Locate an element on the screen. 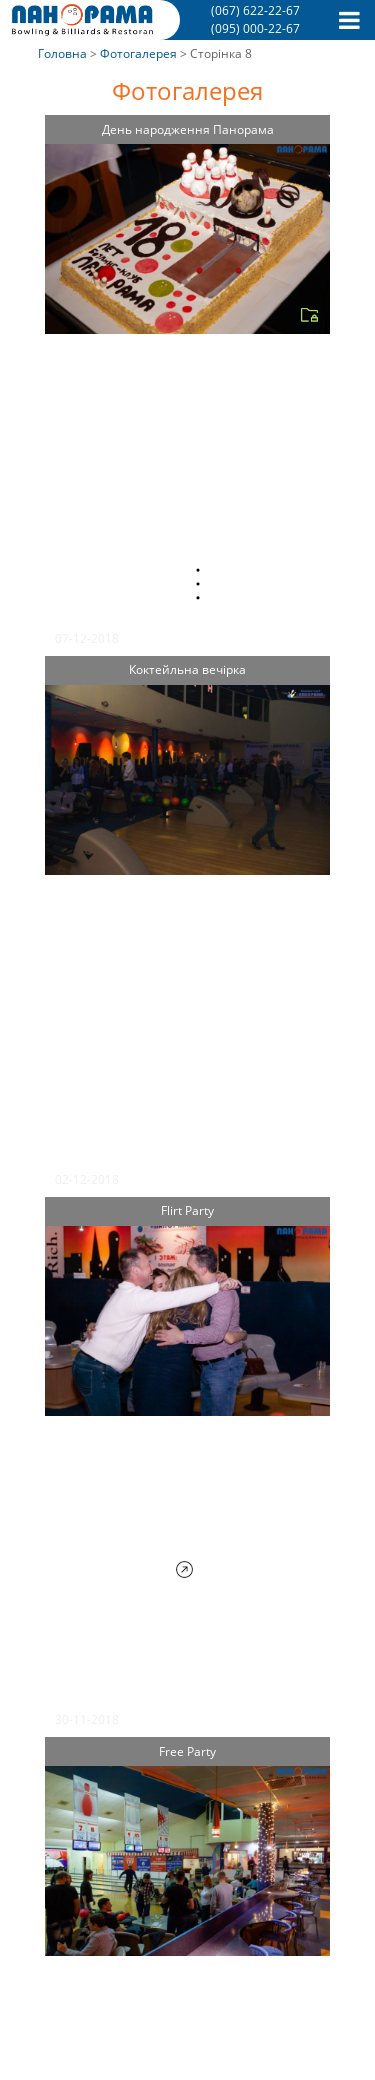  access a password-protected folder is located at coordinates (309, 314).